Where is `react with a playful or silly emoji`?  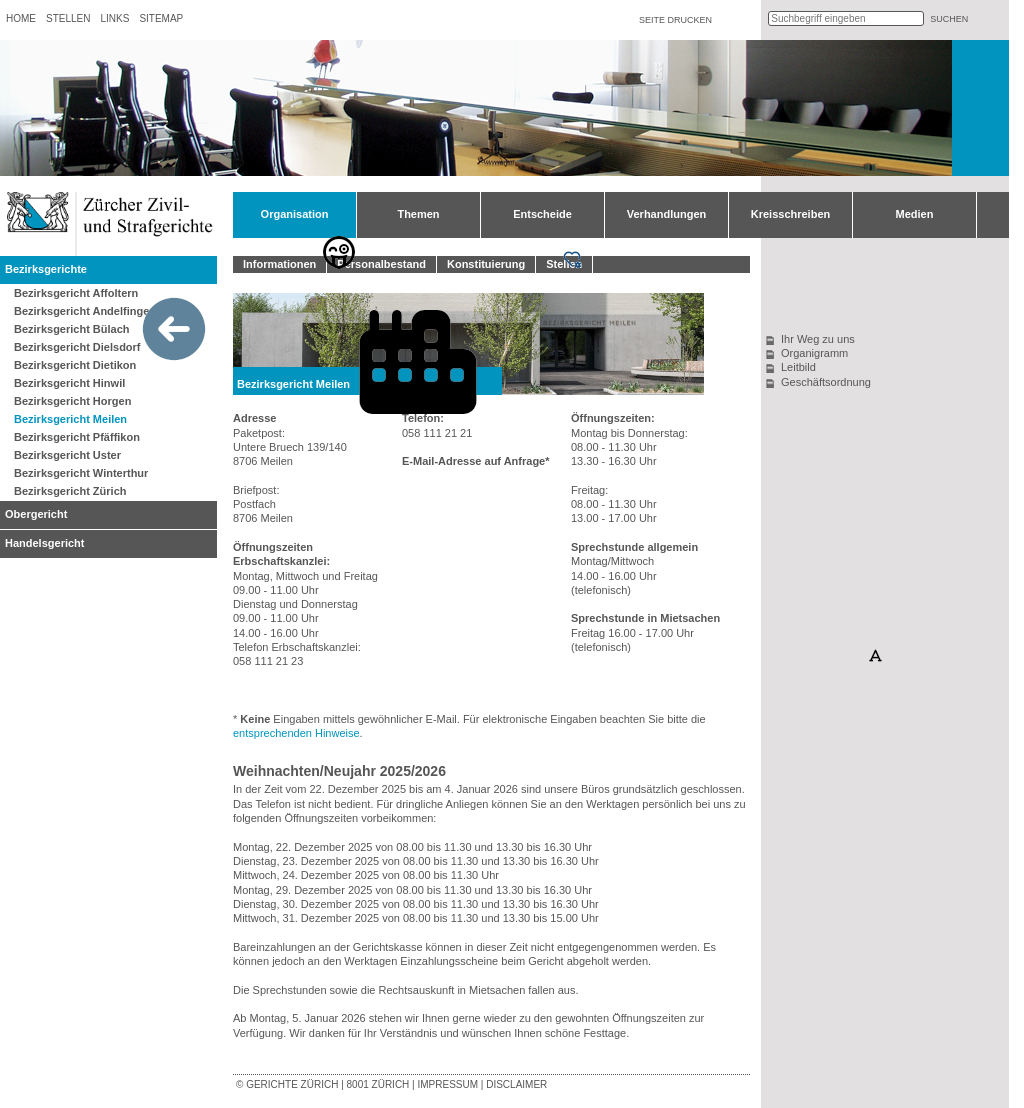
react with a playful or silly emoji is located at coordinates (339, 252).